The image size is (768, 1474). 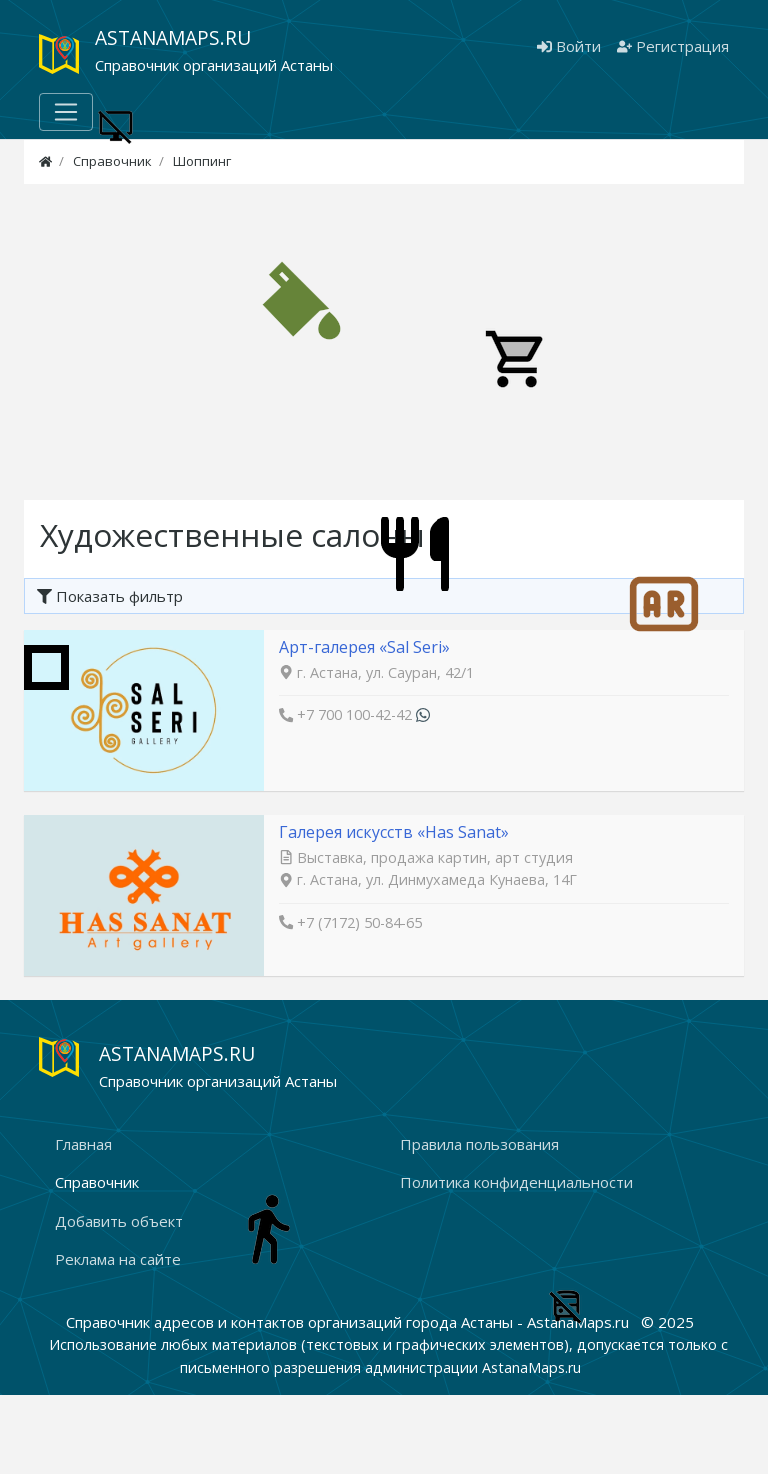 I want to click on view your shopping cart, so click(x=517, y=359).